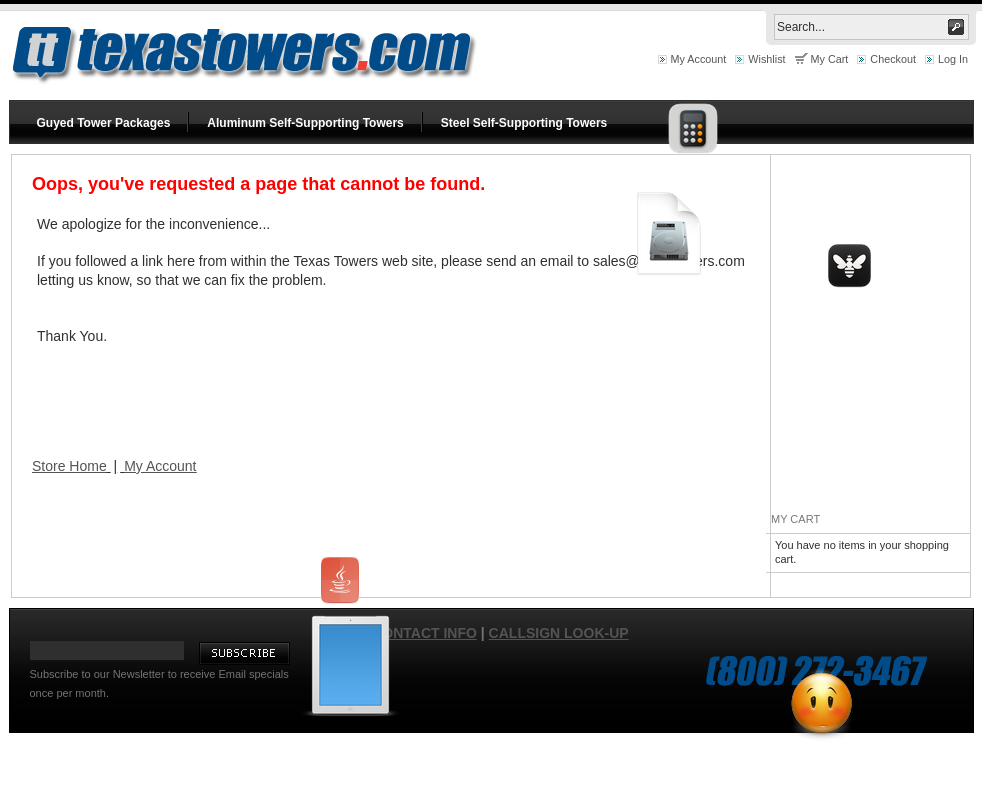 The image size is (982, 793). What do you see at coordinates (693, 128) in the screenshot?
I see `open the calculator app` at bounding box center [693, 128].